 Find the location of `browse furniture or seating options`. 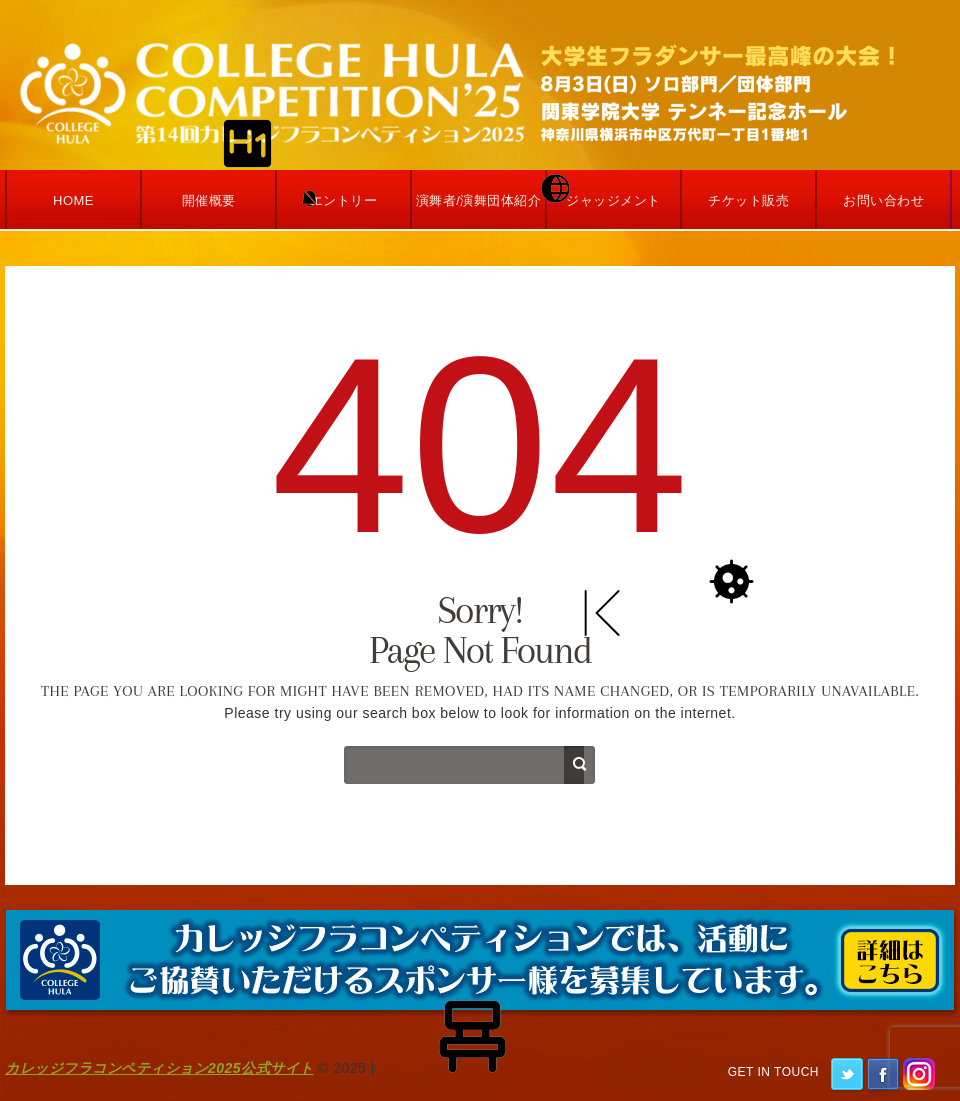

browse furniture or seating options is located at coordinates (472, 1036).